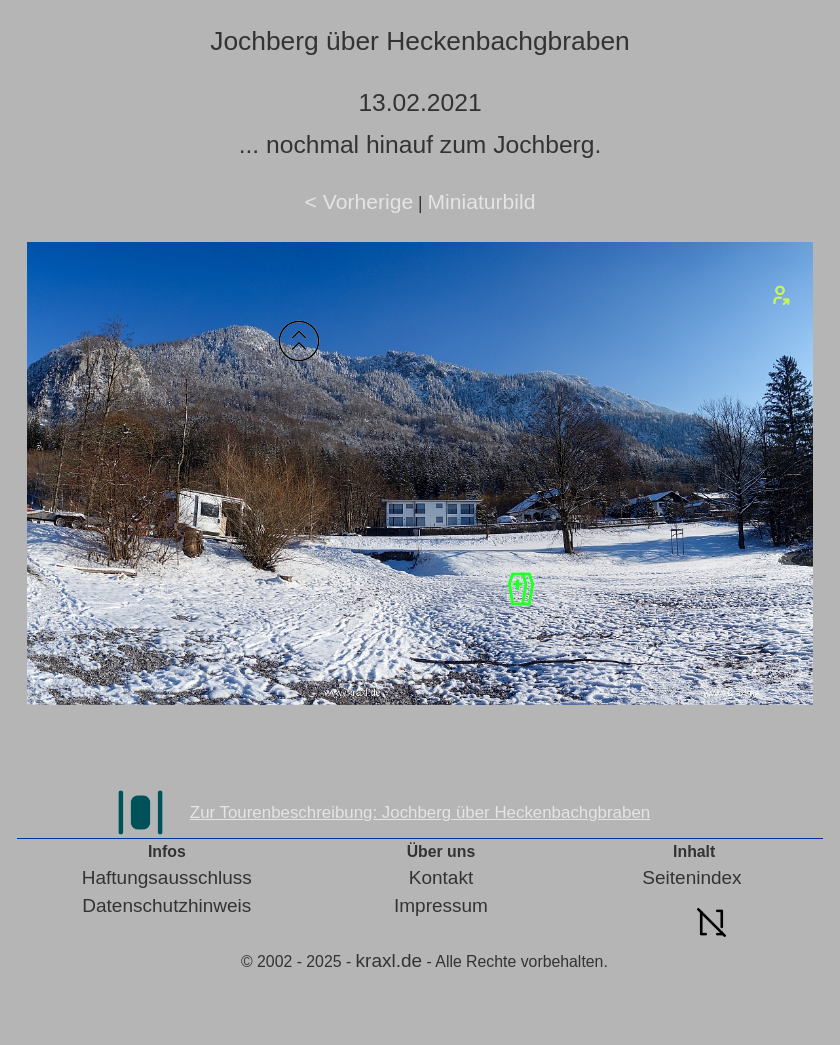 The width and height of the screenshot is (840, 1045). What do you see at coordinates (140, 812) in the screenshot?
I see `distribute layers vertically with equal spacing` at bounding box center [140, 812].